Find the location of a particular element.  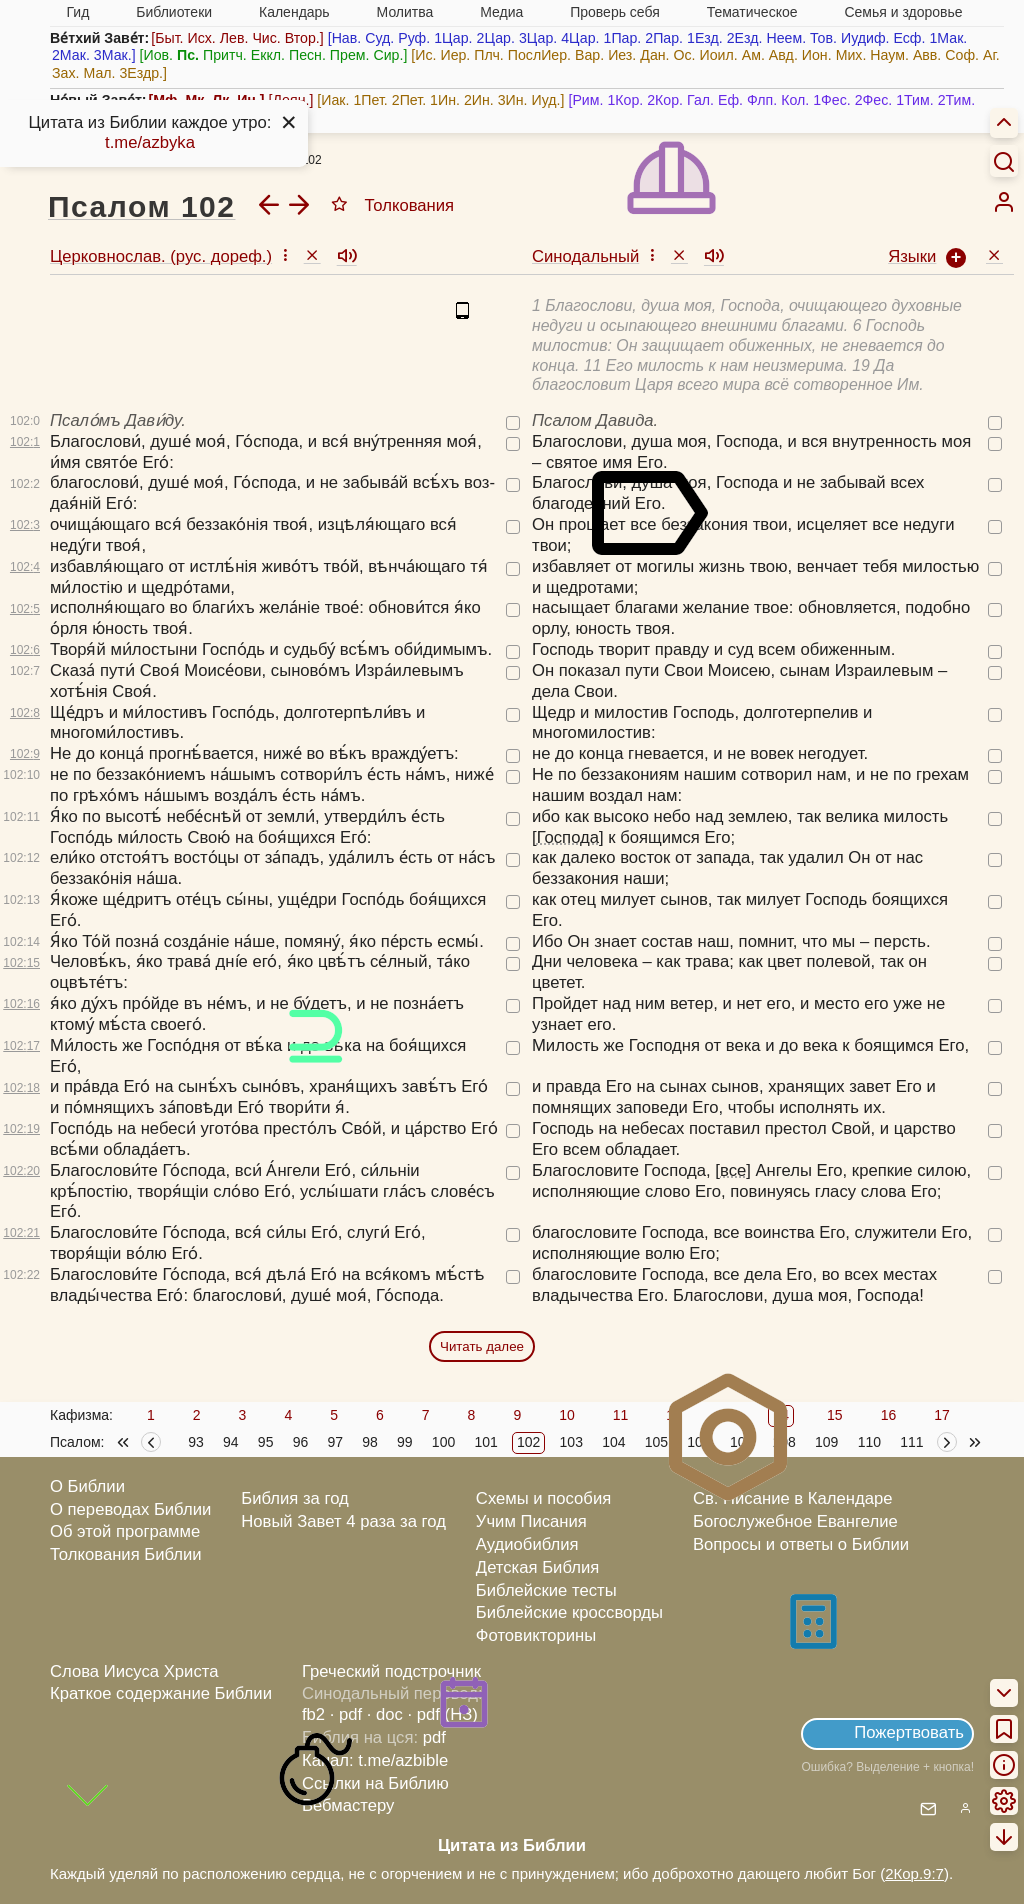

open the calculator app is located at coordinates (813, 1621).